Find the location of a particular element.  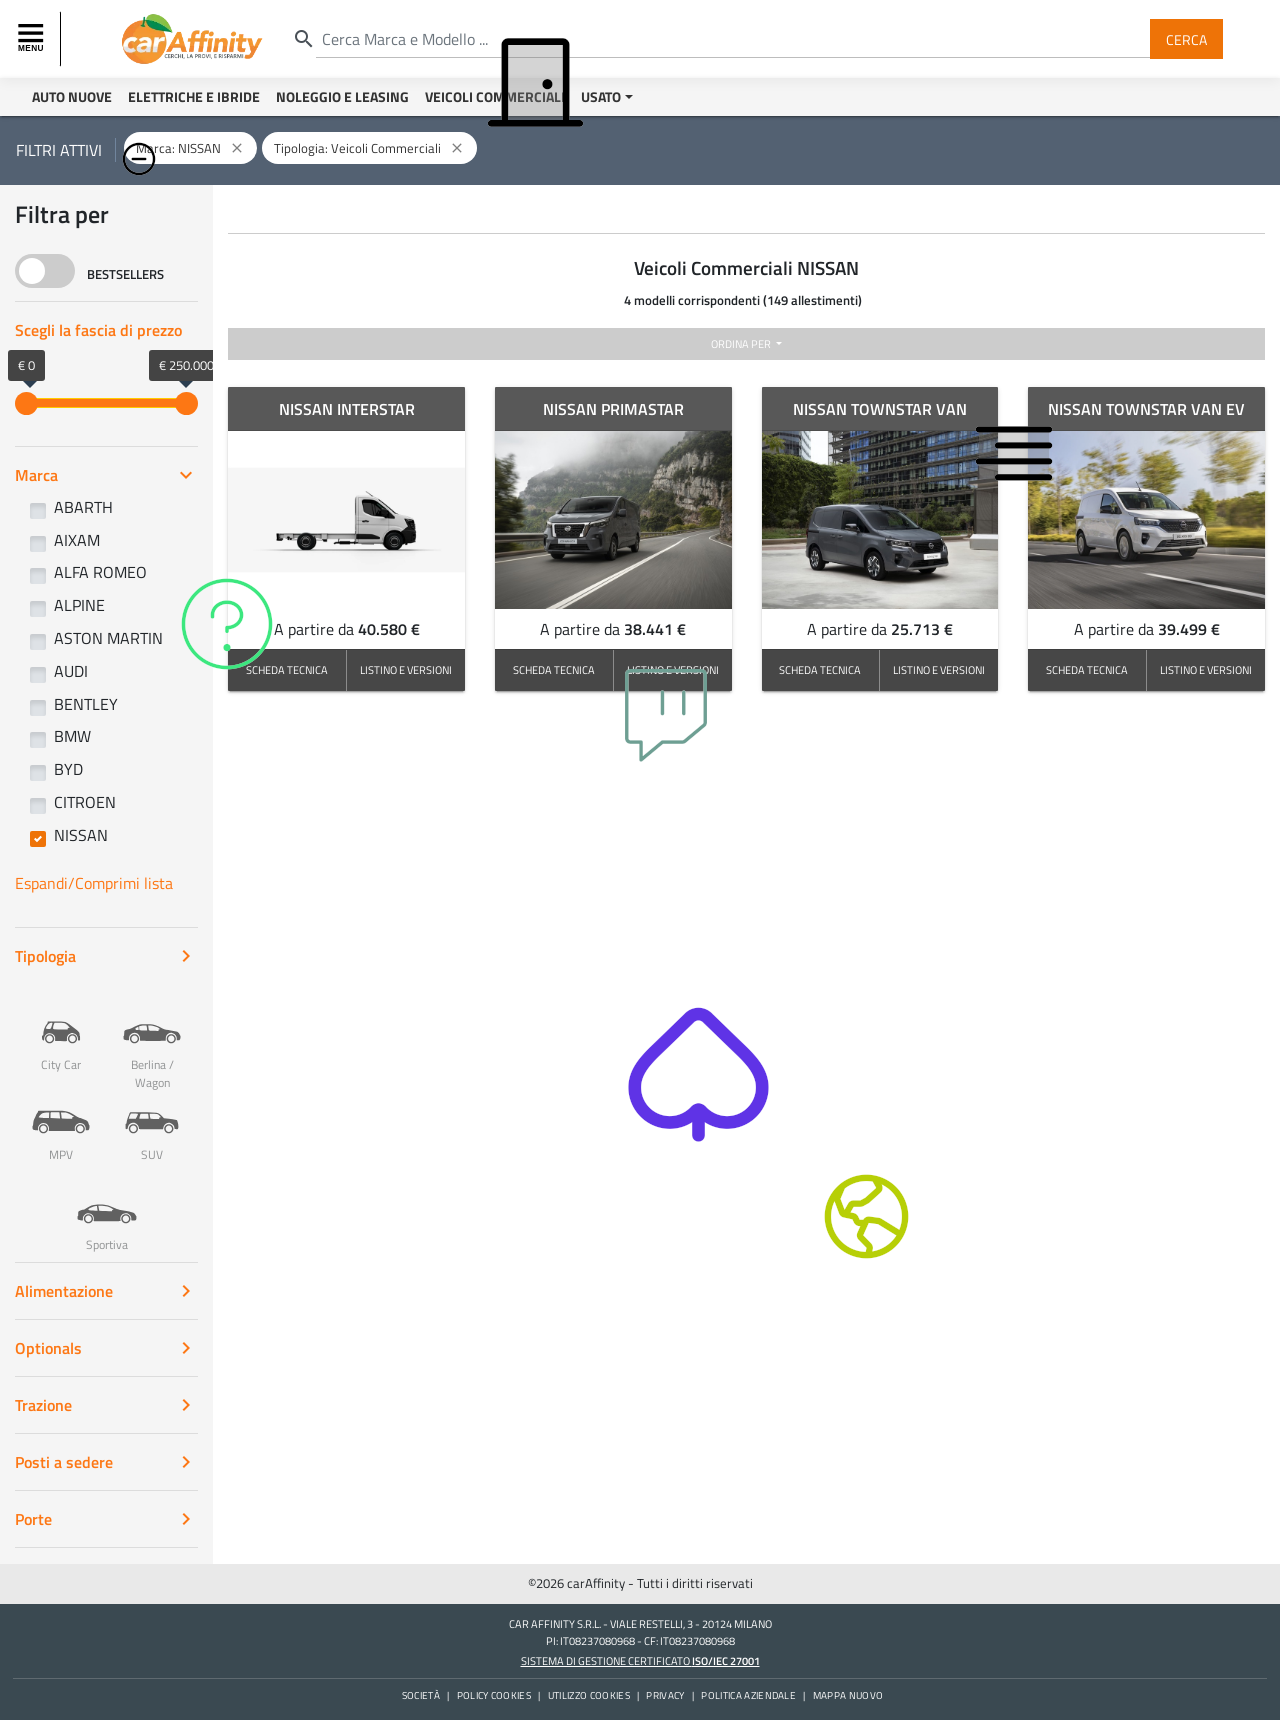

switch to western hemisphere region is located at coordinates (866, 1216).